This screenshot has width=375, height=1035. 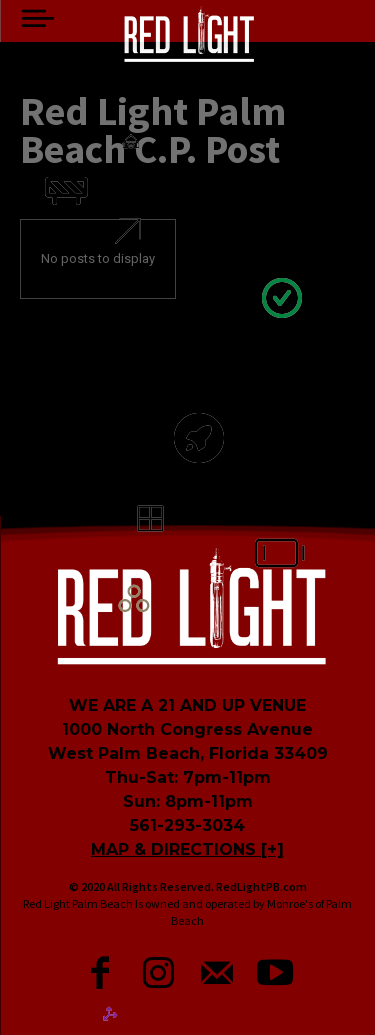 What do you see at coordinates (199, 438) in the screenshot?
I see `boost or promote a post in your feed` at bounding box center [199, 438].